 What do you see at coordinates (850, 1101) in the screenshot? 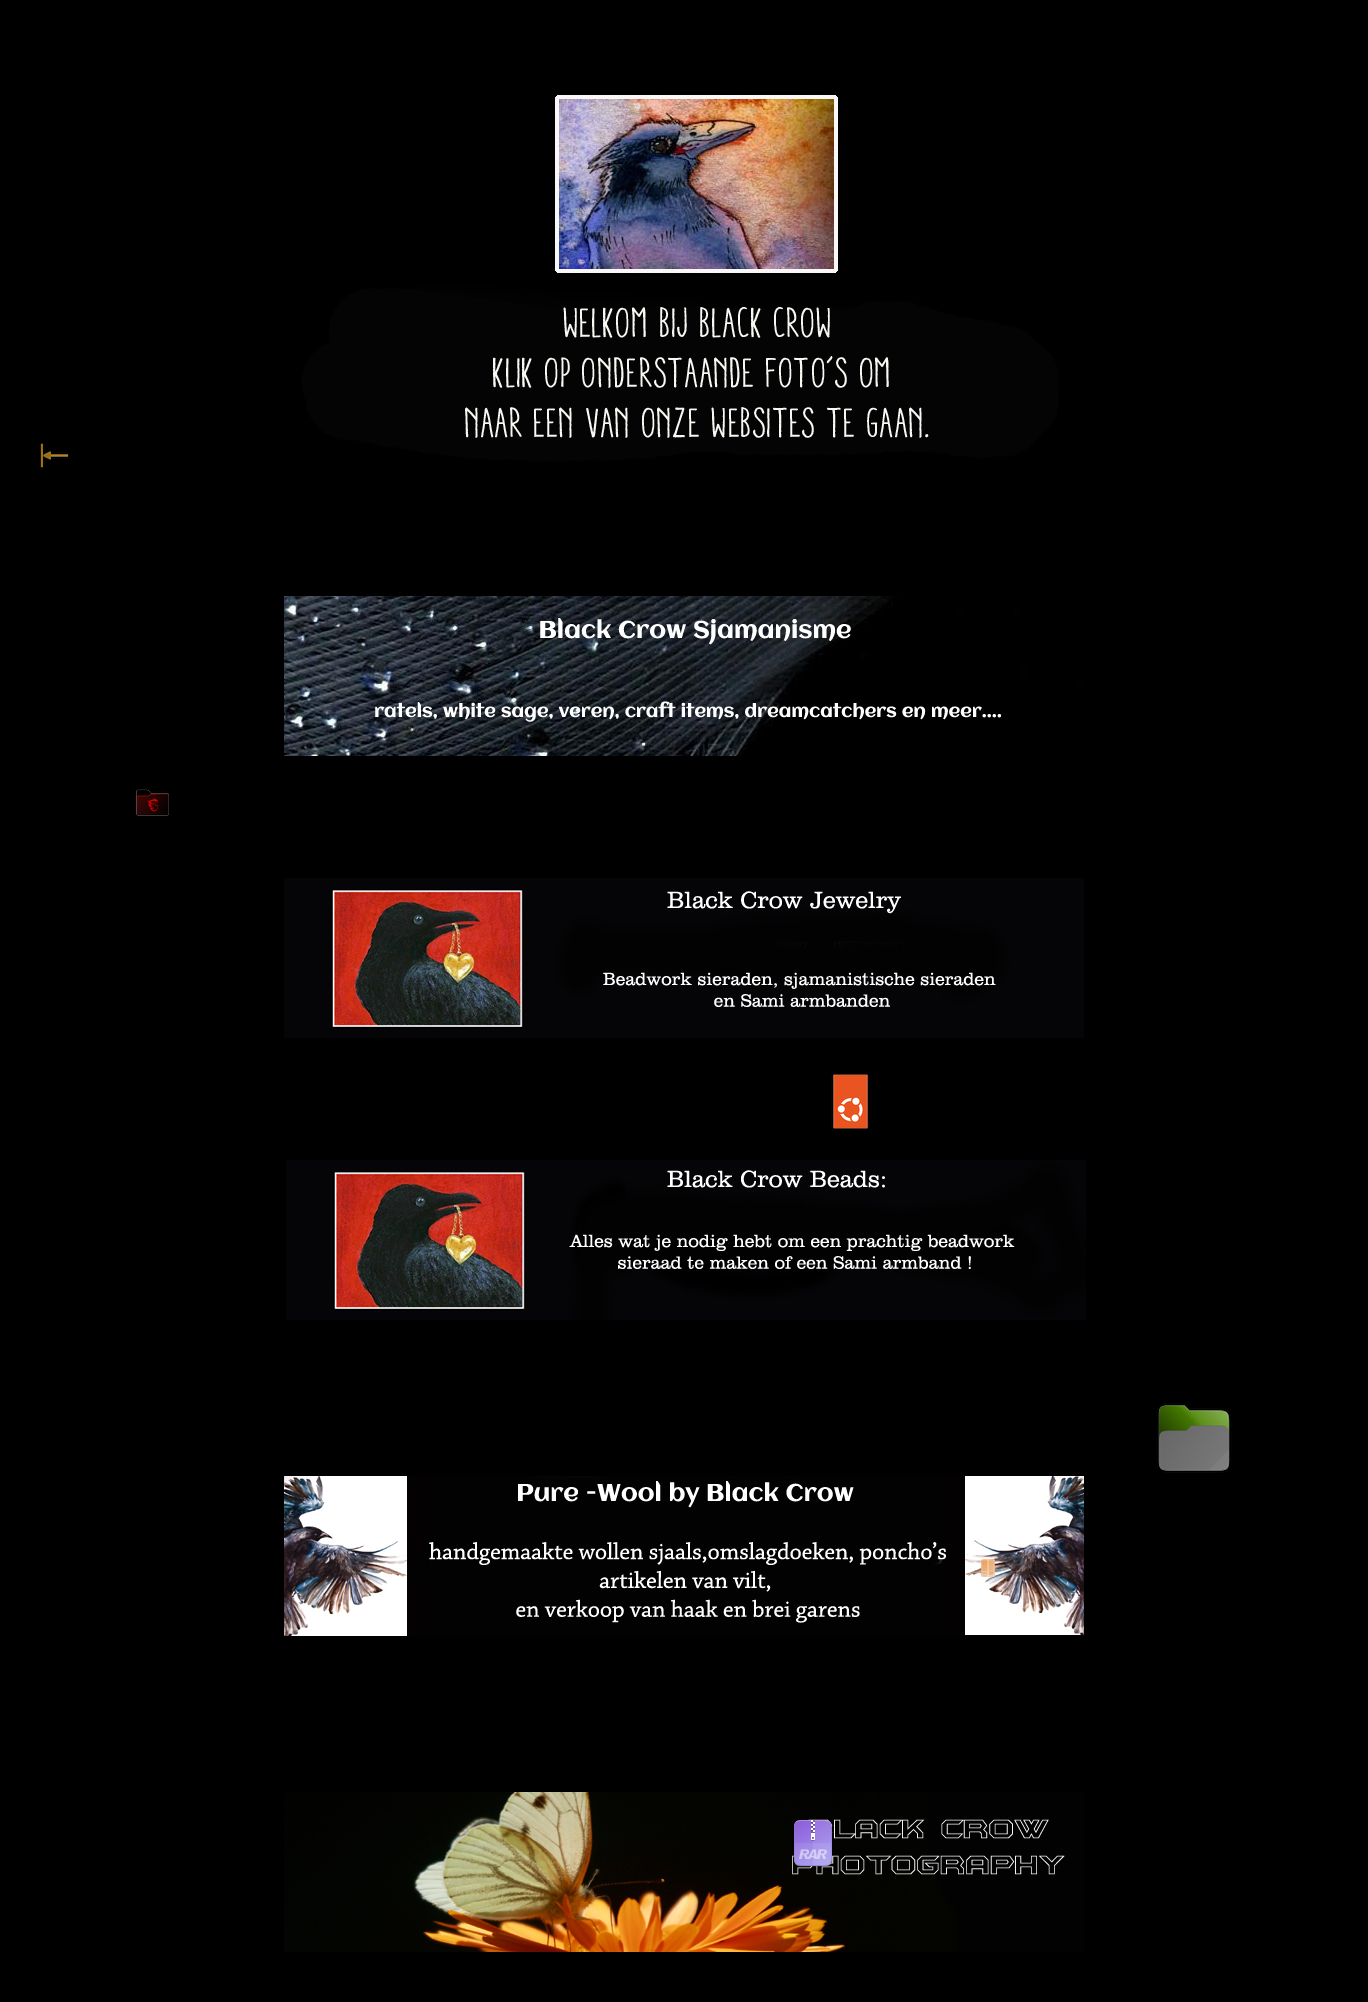
I see `open the ubuntu system menu` at bounding box center [850, 1101].